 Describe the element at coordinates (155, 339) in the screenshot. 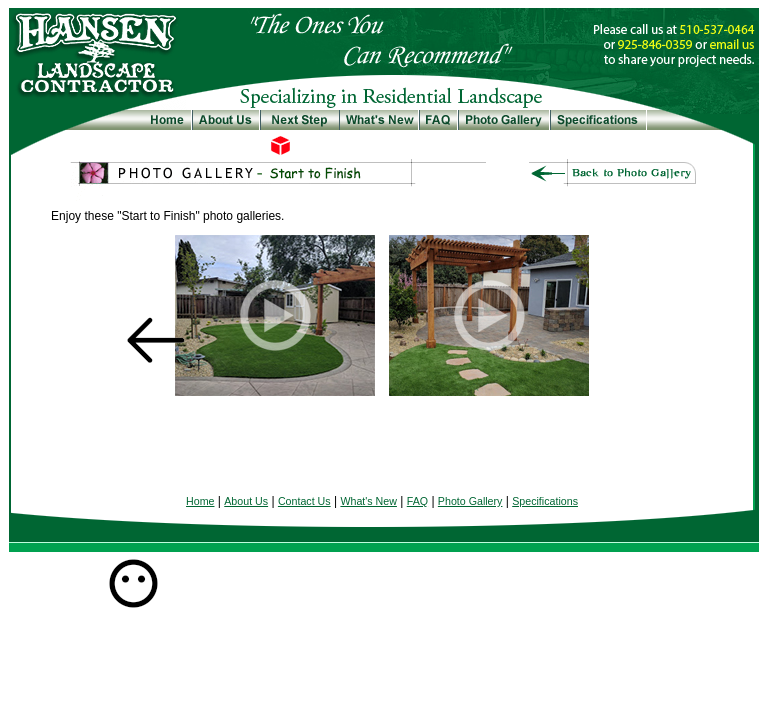

I see `go back to the previous page` at that location.